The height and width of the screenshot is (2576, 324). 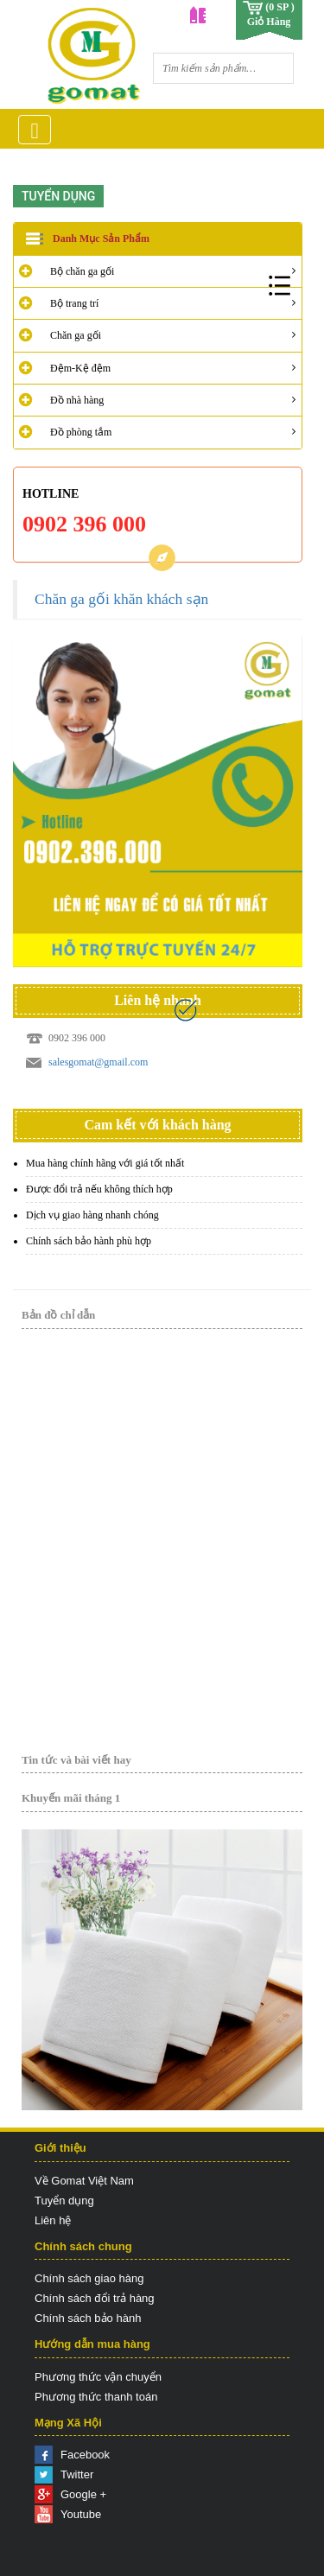 I want to click on access design or editing tools, so click(x=198, y=15).